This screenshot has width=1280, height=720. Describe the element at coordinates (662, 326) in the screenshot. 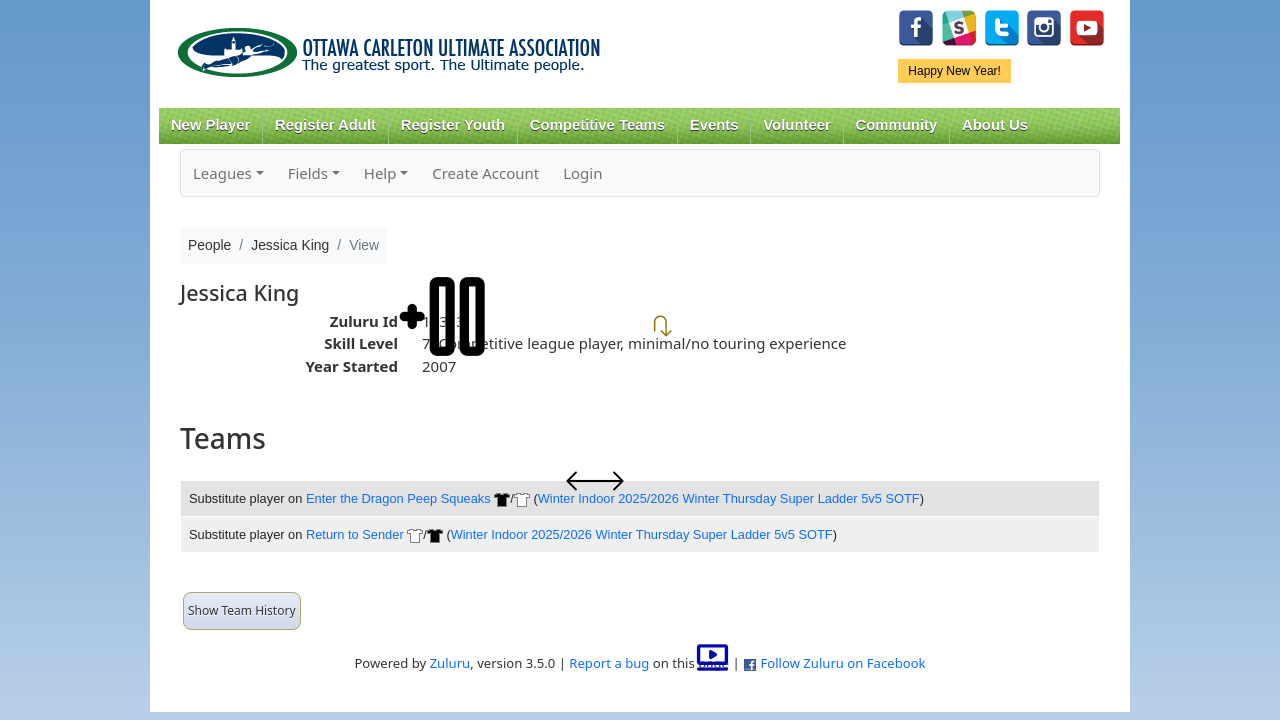

I see `redo or repeat last action` at that location.